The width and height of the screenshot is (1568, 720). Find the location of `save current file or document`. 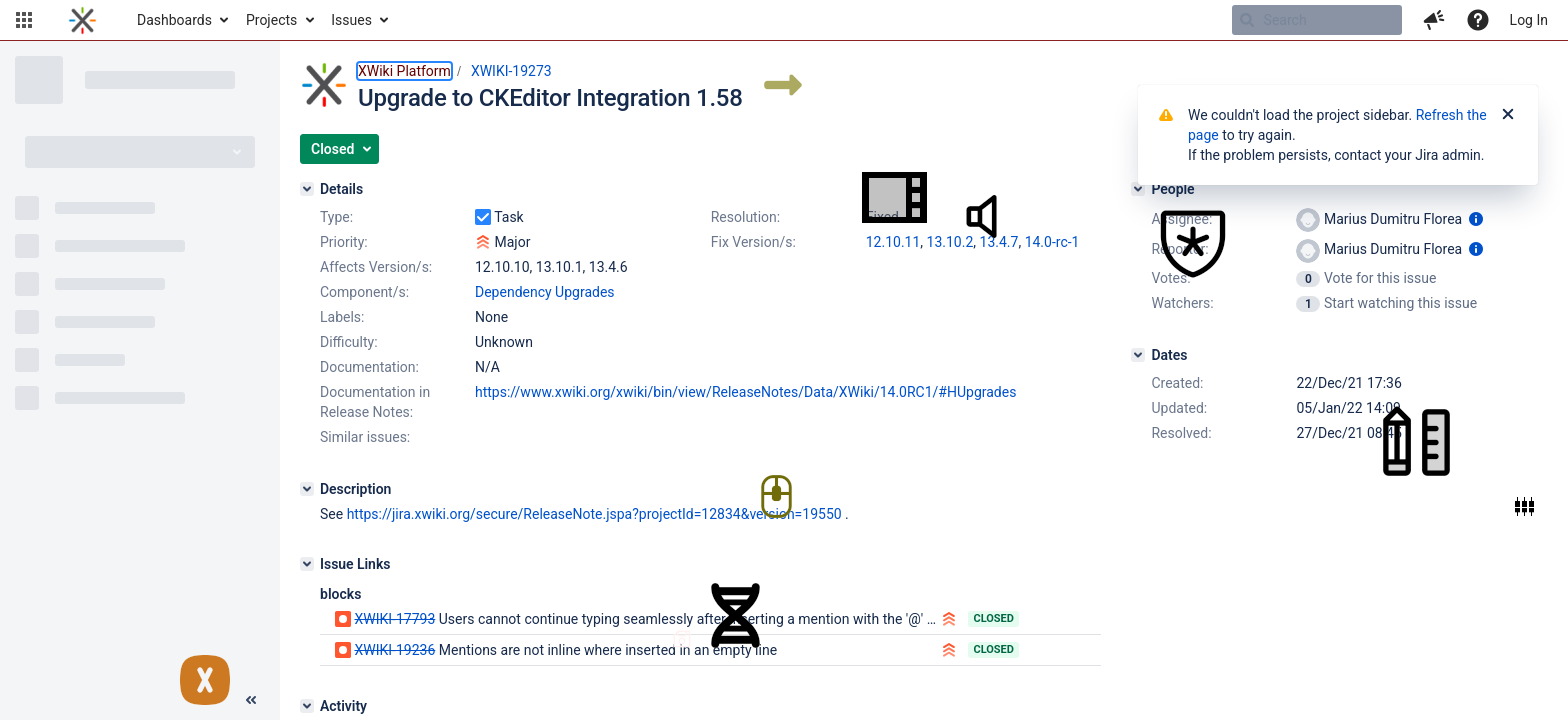

save current file or document is located at coordinates (682, 639).